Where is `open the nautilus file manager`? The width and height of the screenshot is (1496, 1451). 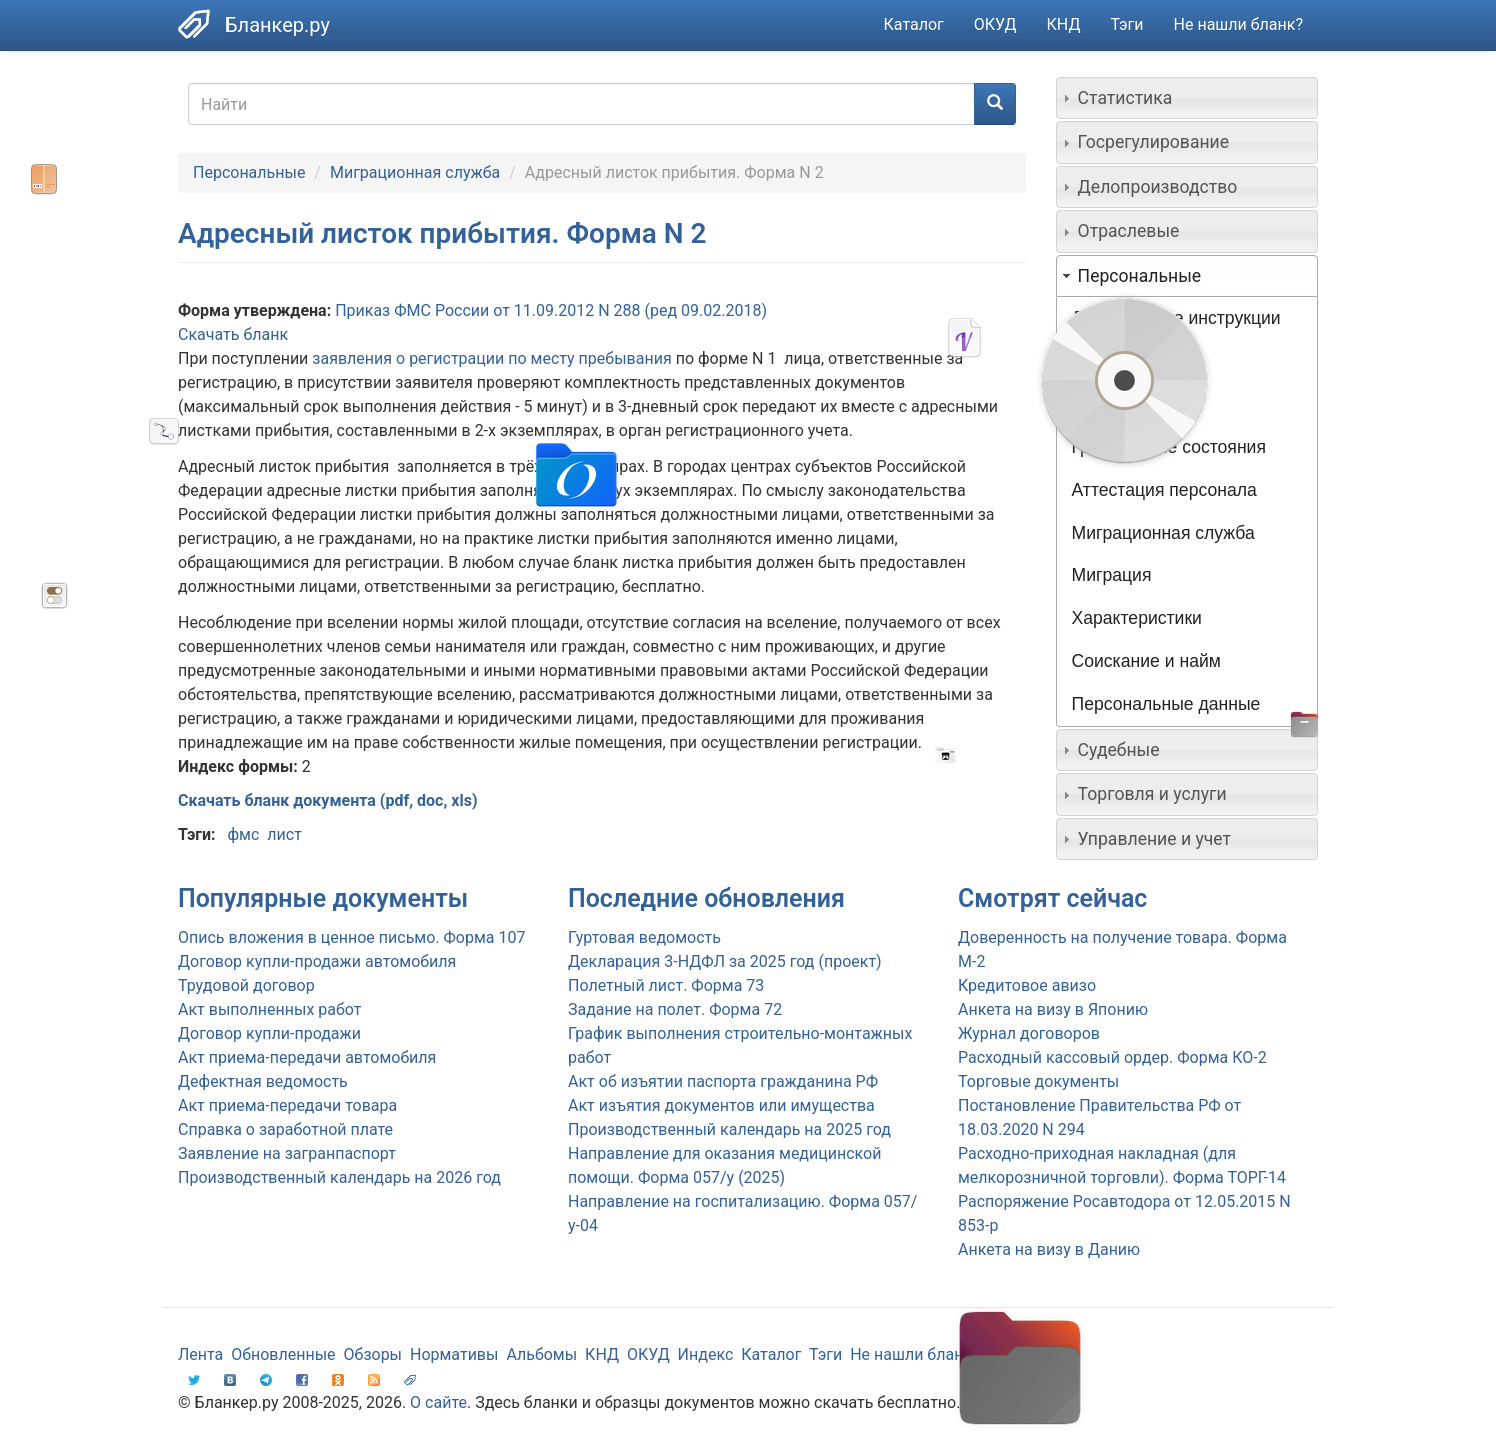
open the nautilus file manager is located at coordinates (1304, 724).